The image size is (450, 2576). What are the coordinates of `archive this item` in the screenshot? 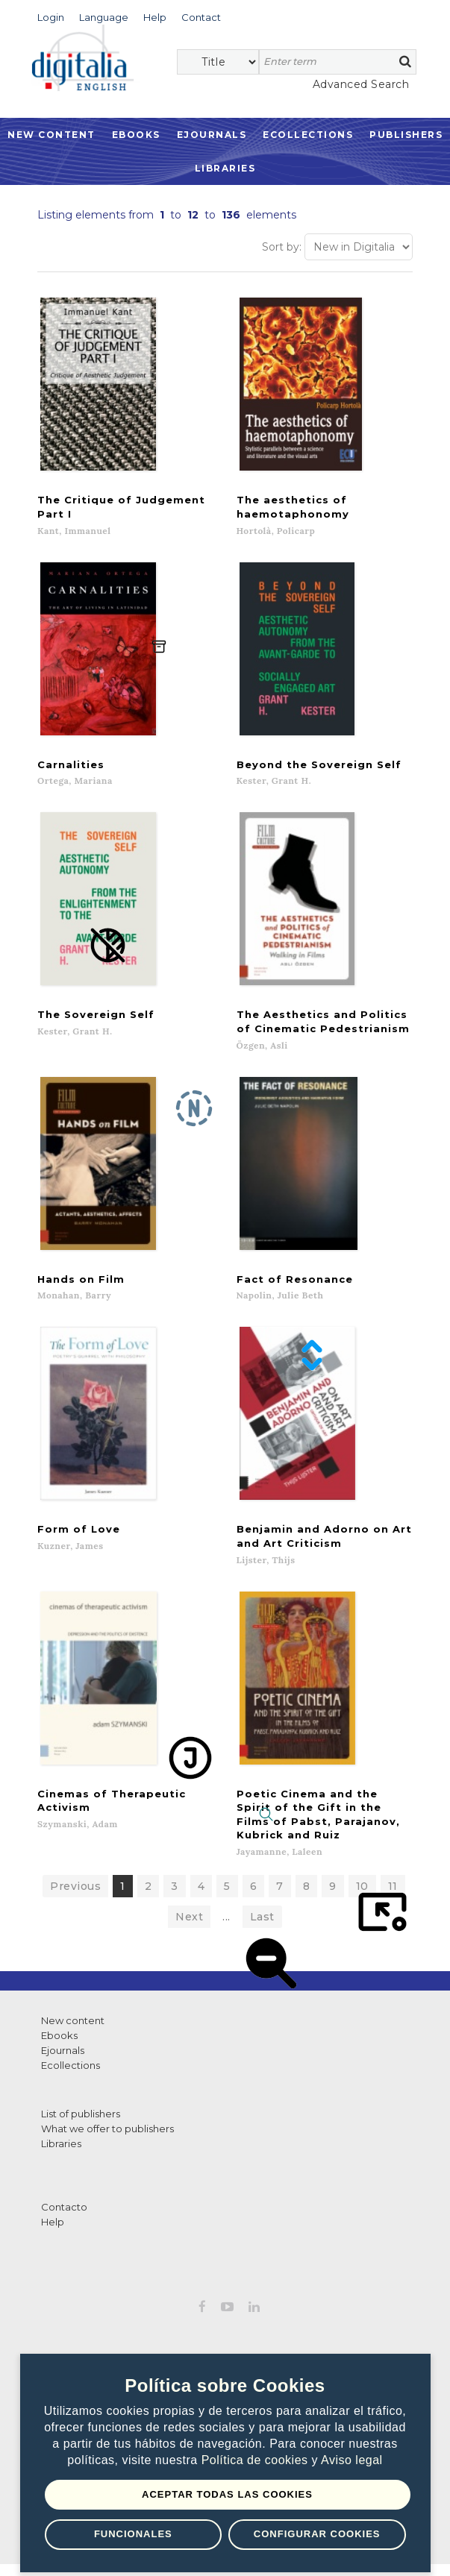 It's located at (159, 647).